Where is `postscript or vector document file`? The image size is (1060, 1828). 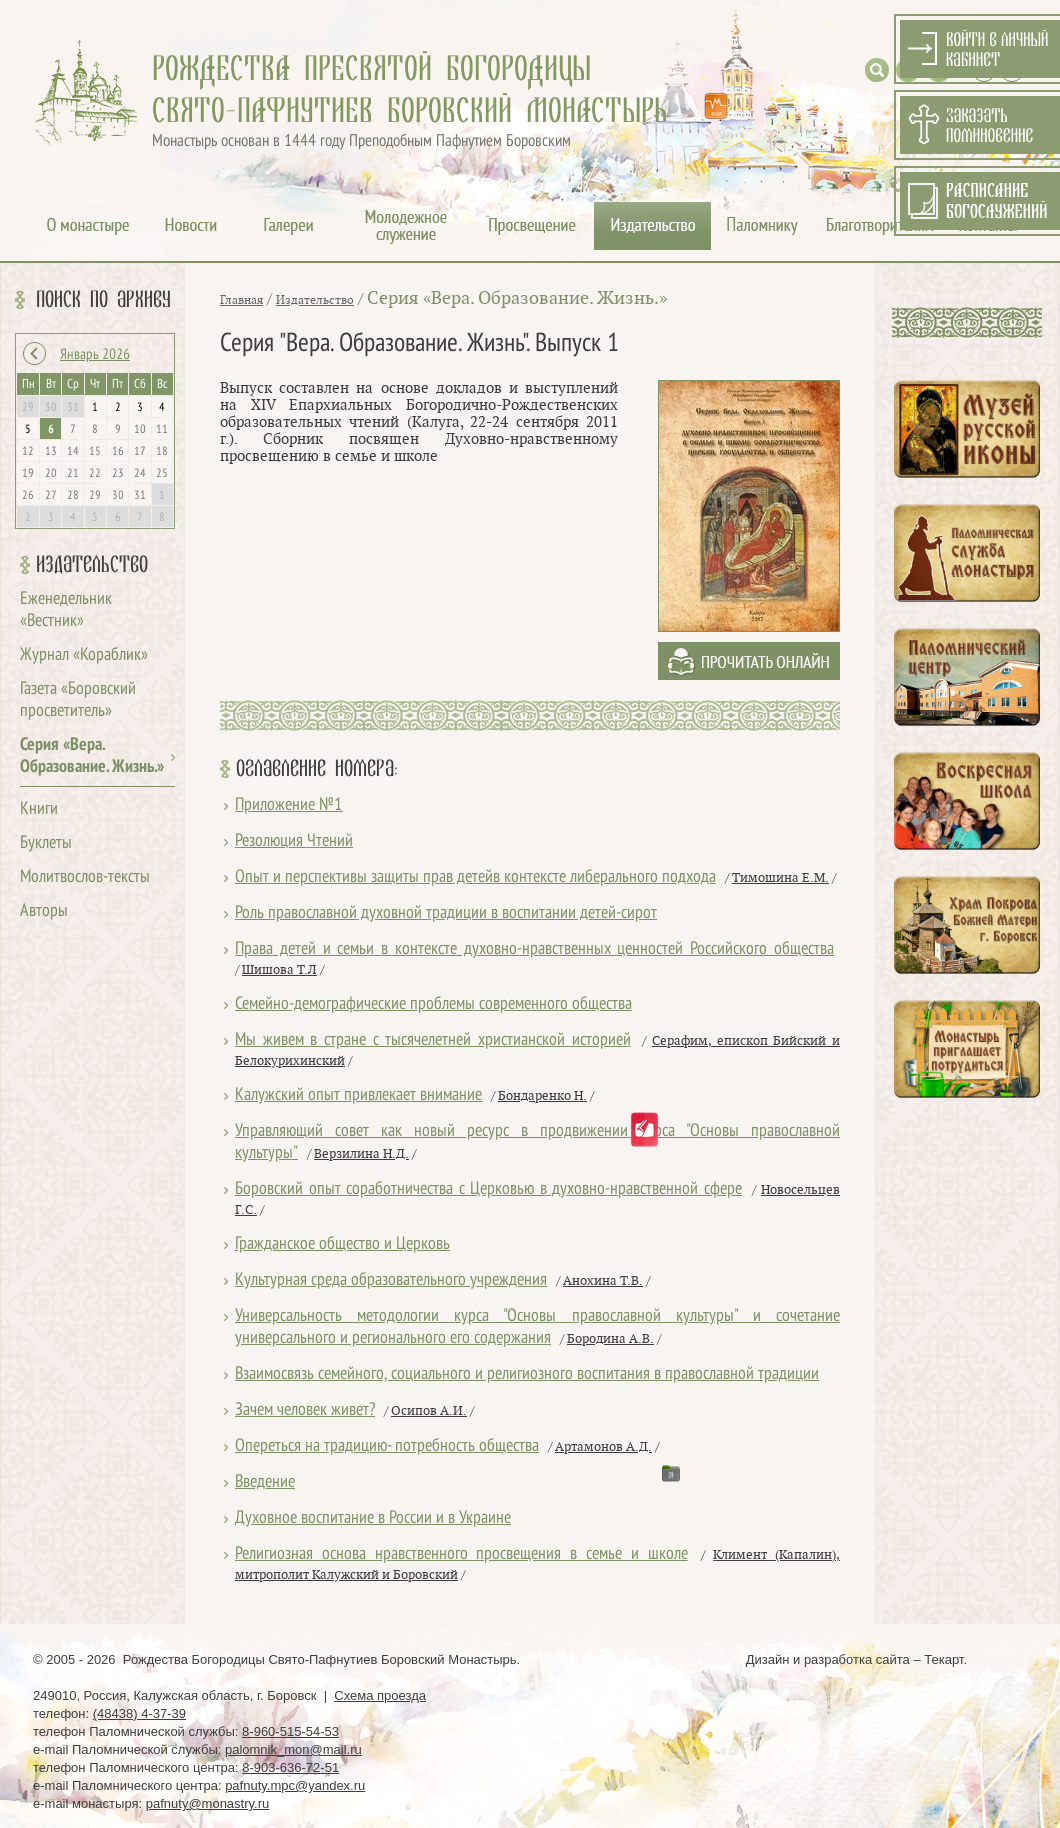
postscript or vector document file is located at coordinates (644, 1129).